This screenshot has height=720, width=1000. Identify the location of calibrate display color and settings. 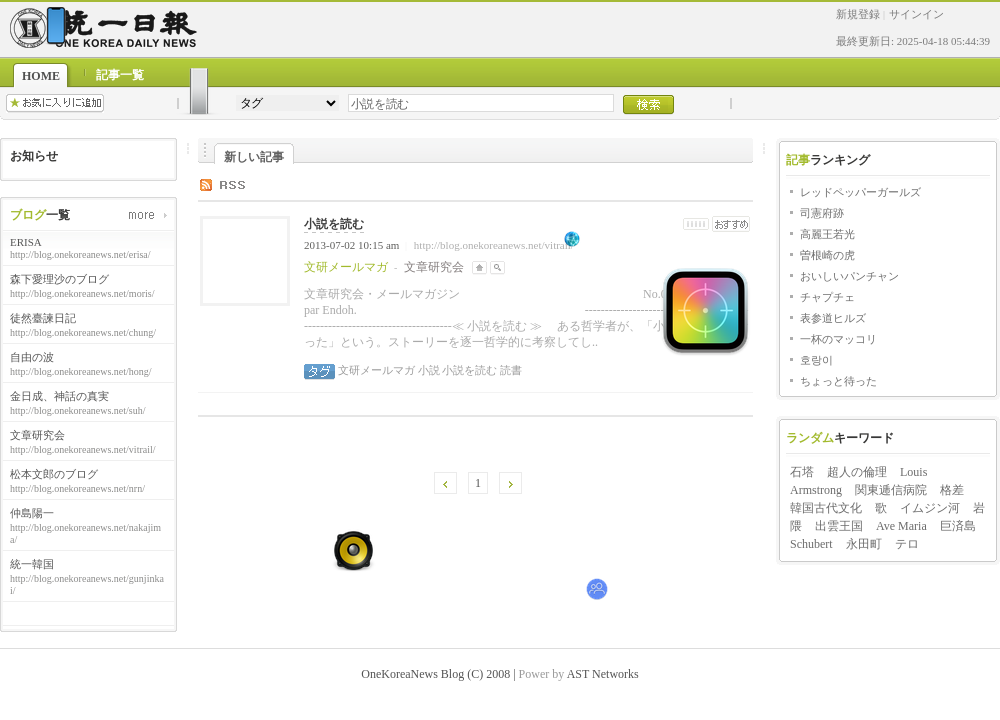
(705, 310).